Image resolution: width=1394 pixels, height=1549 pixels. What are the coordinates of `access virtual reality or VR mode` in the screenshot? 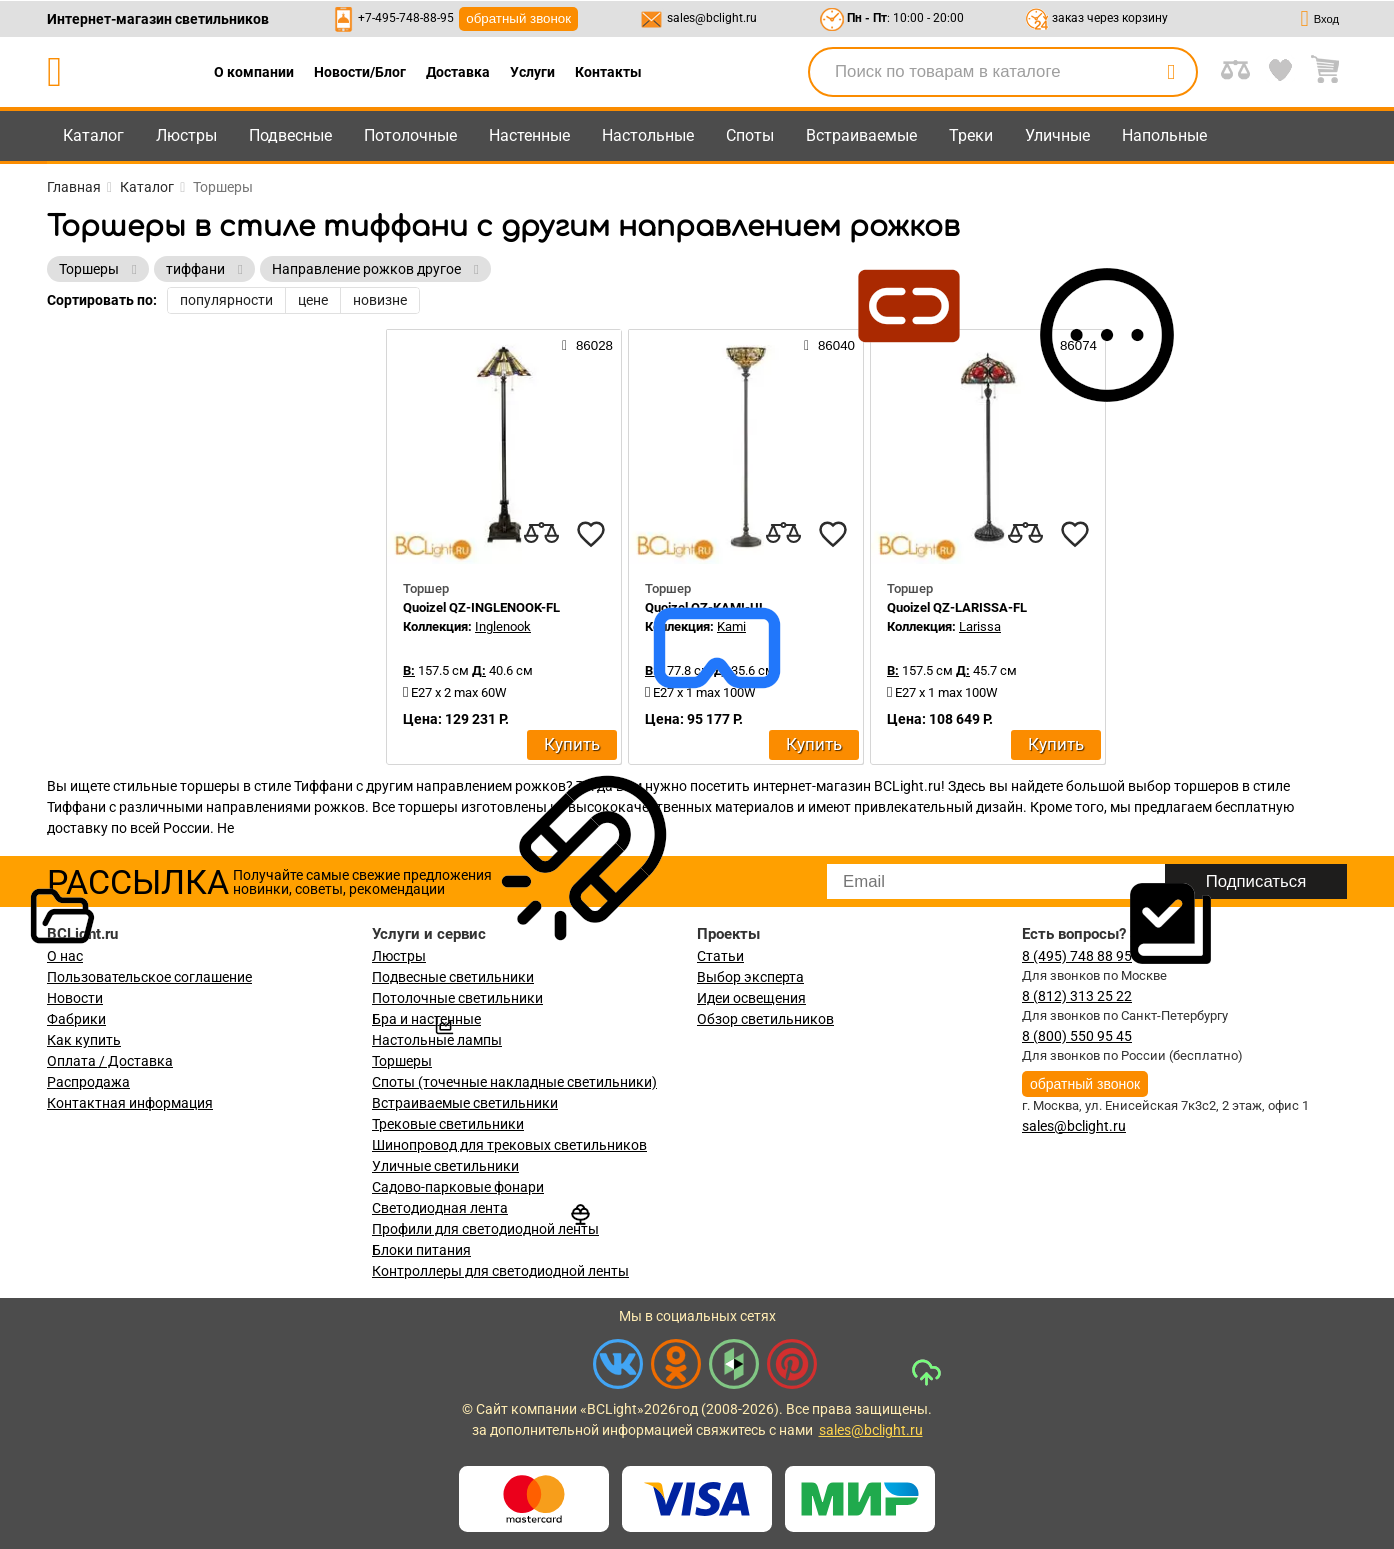 It's located at (717, 648).